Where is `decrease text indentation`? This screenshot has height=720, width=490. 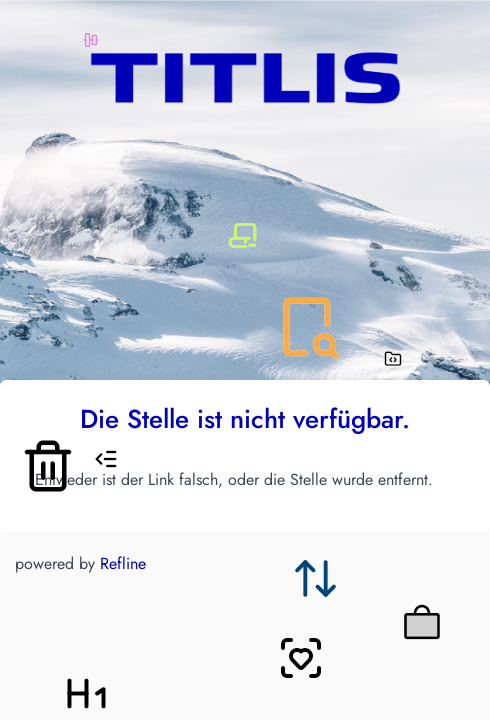 decrease text indentation is located at coordinates (106, 459).